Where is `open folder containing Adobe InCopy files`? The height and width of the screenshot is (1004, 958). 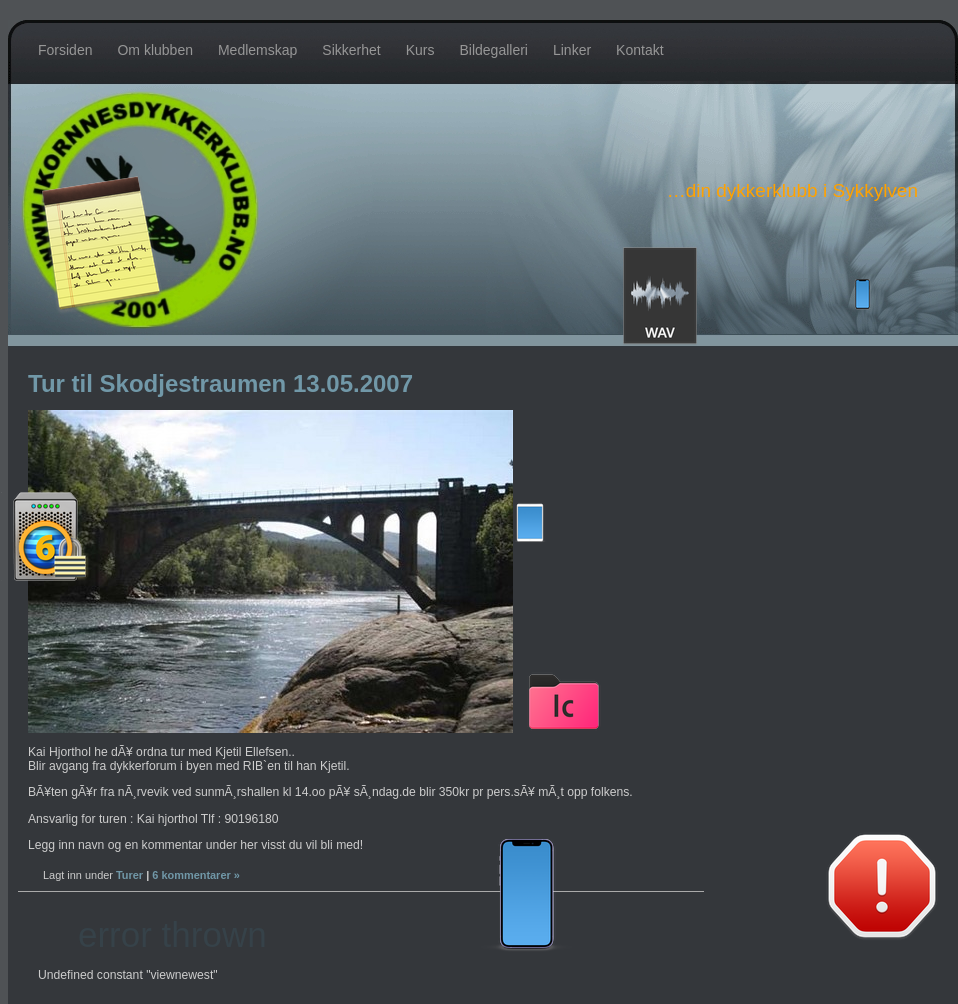 open folder containing Adobe InCopy files is located at coordinates (563, 703).